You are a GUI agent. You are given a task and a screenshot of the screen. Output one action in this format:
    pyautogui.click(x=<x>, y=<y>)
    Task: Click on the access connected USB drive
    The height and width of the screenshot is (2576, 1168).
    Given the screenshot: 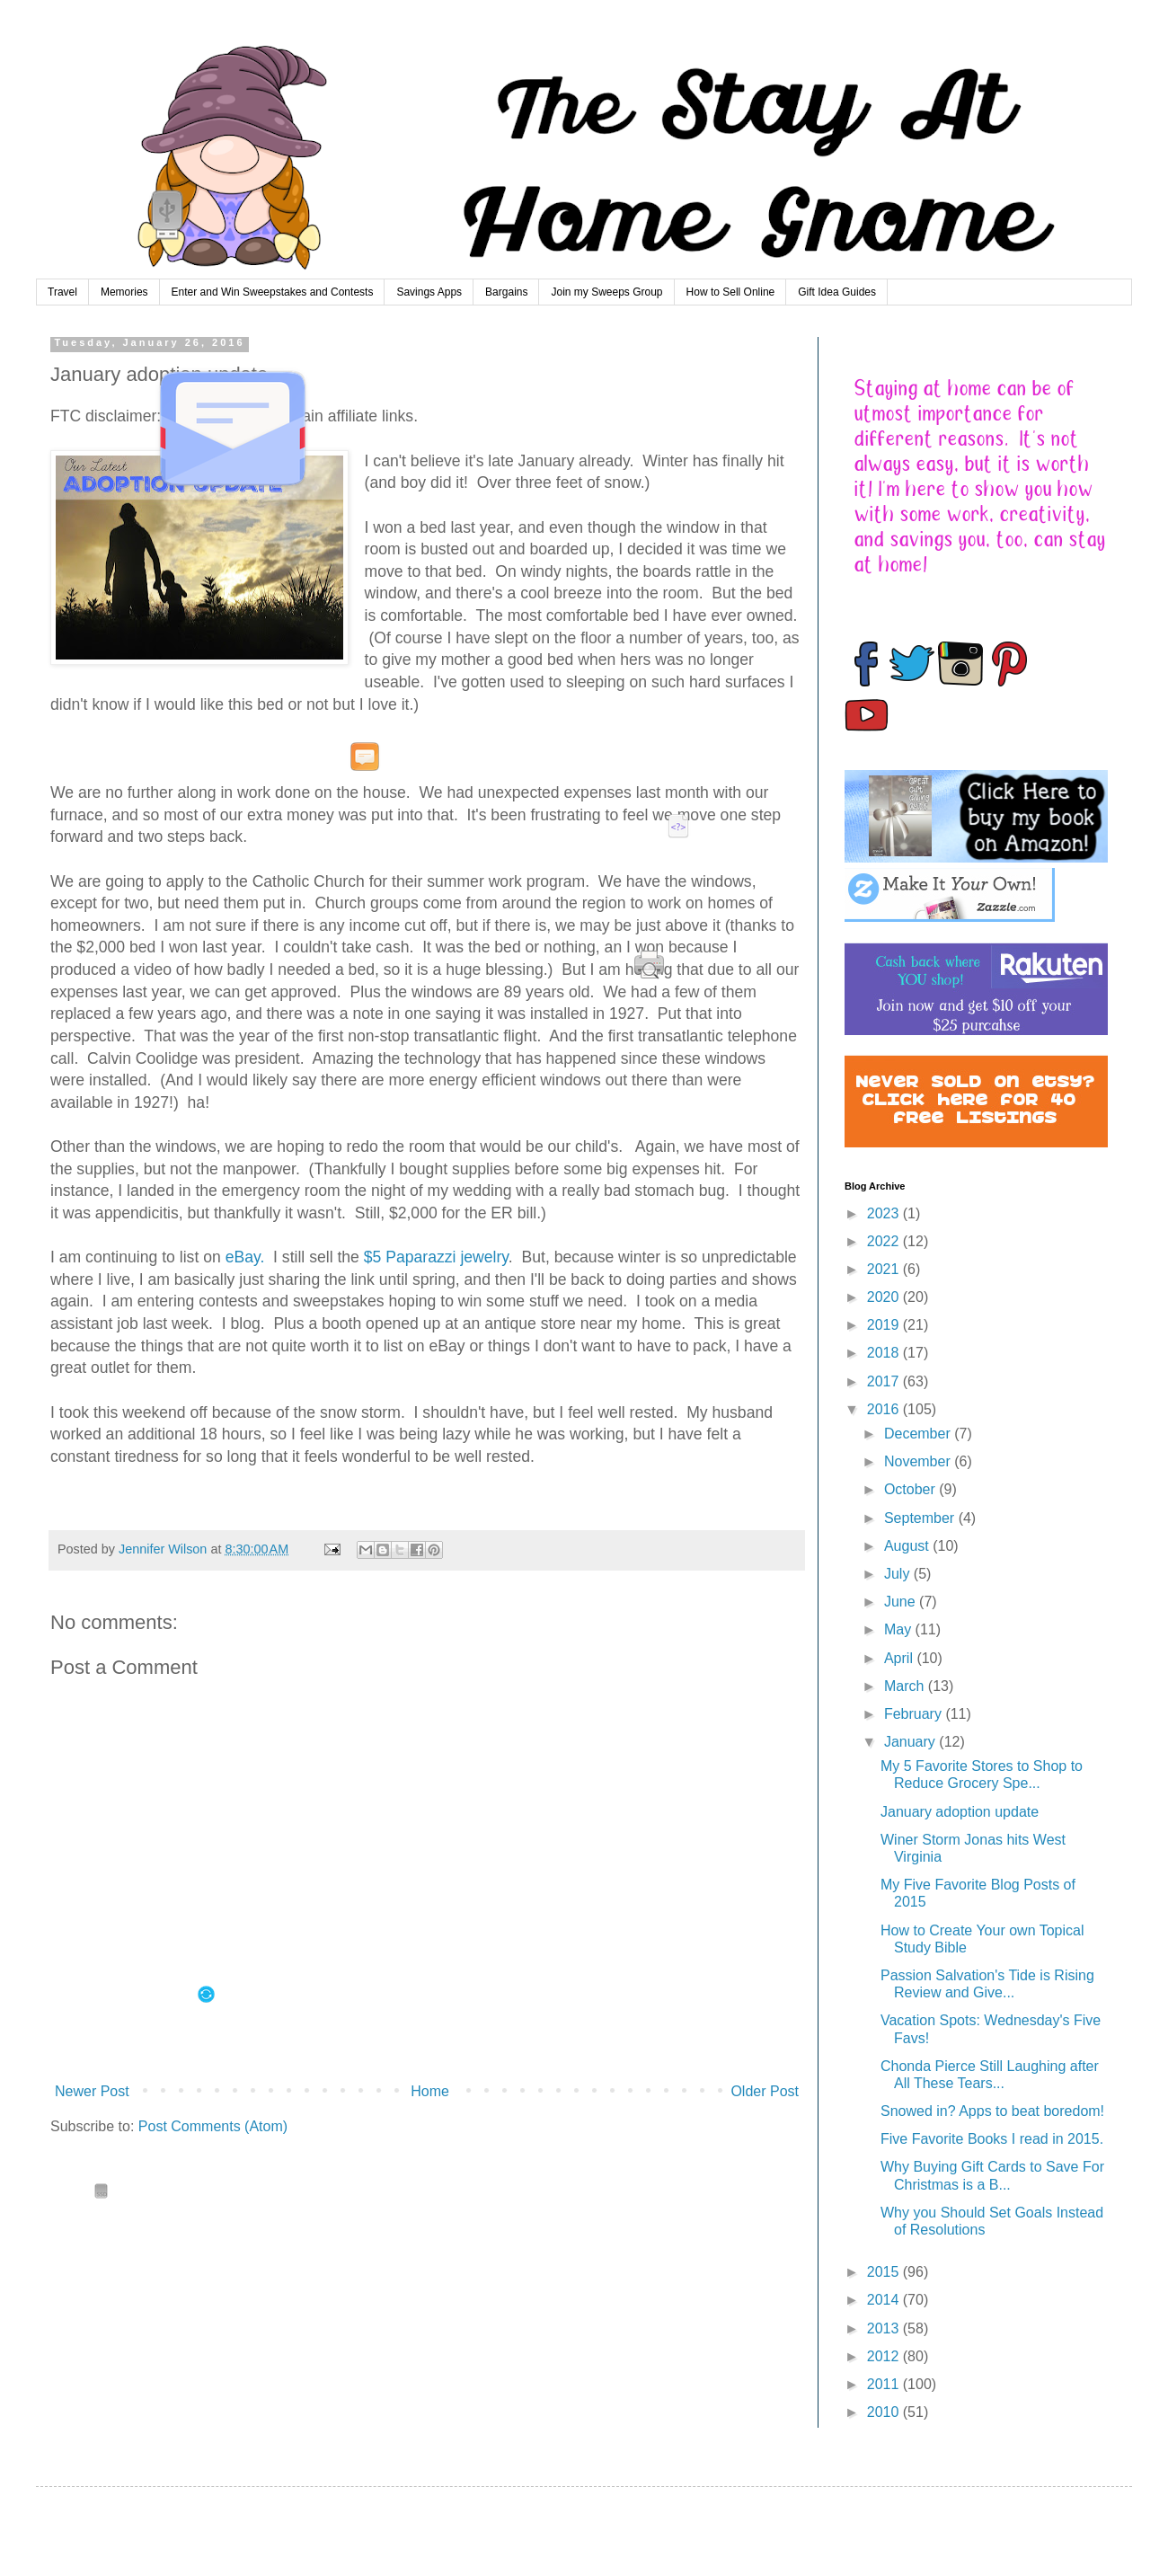 What is the action you would take?
    pyautogui.click(x=167, y=215)
    